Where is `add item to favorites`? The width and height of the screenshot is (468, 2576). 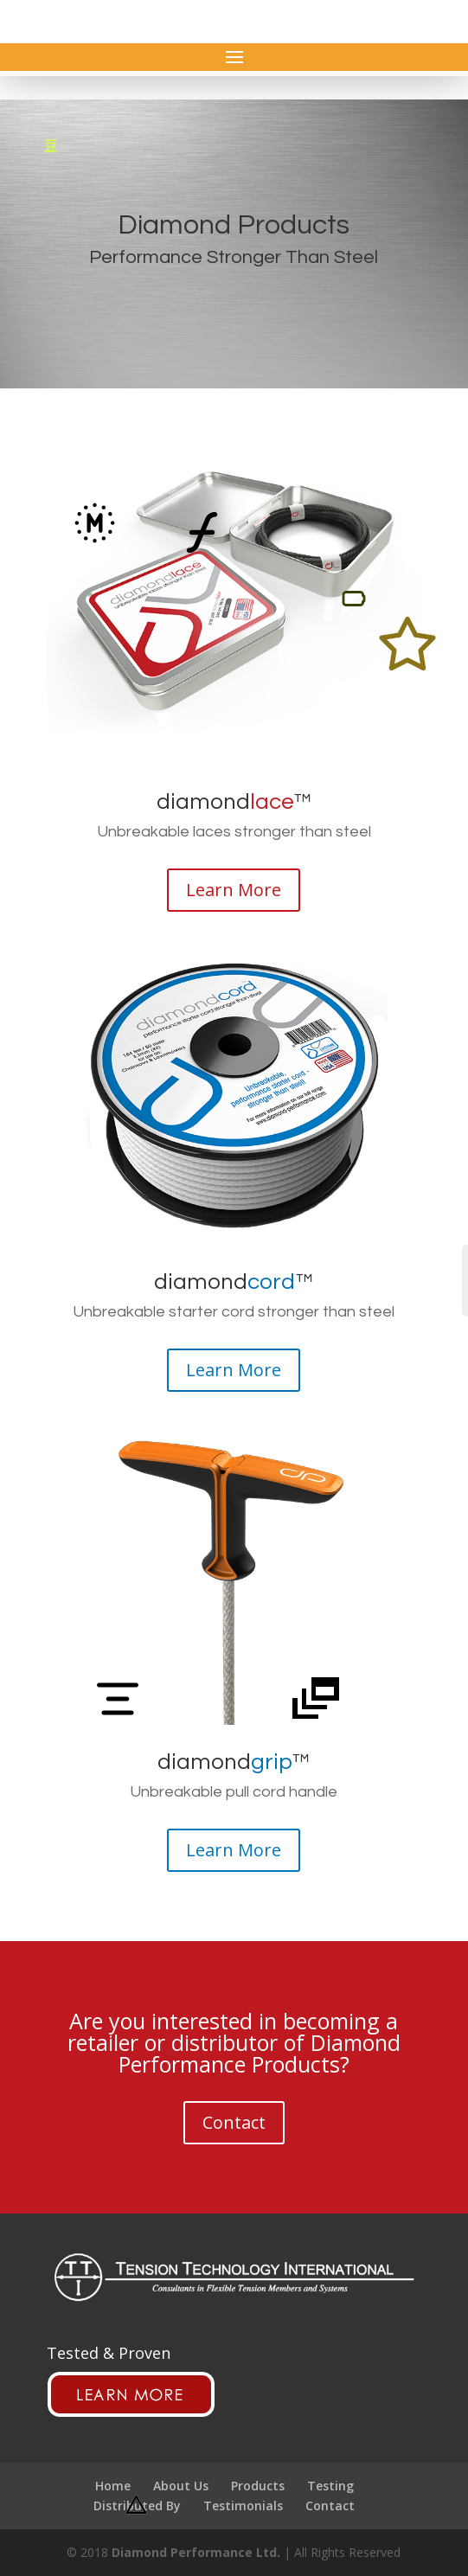 add item to favorites is located at coordinates (407, 646).